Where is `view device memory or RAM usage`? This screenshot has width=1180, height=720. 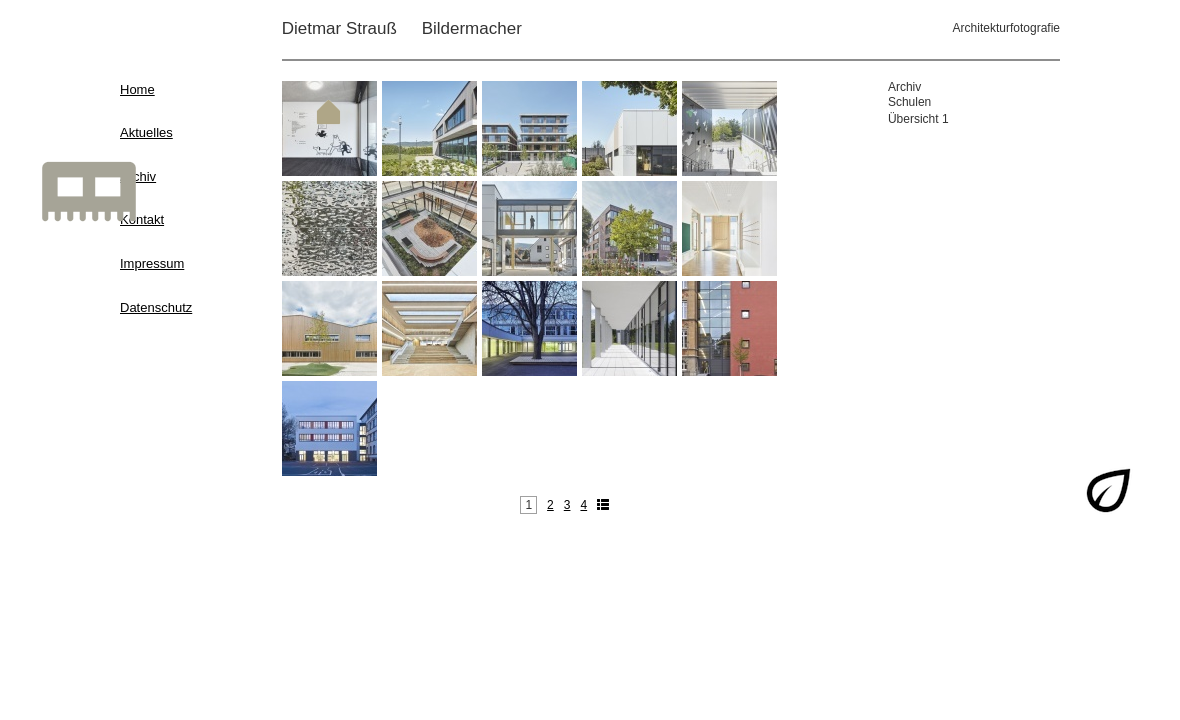
view device memory or RAM usage is located at coordinates (89, 190).